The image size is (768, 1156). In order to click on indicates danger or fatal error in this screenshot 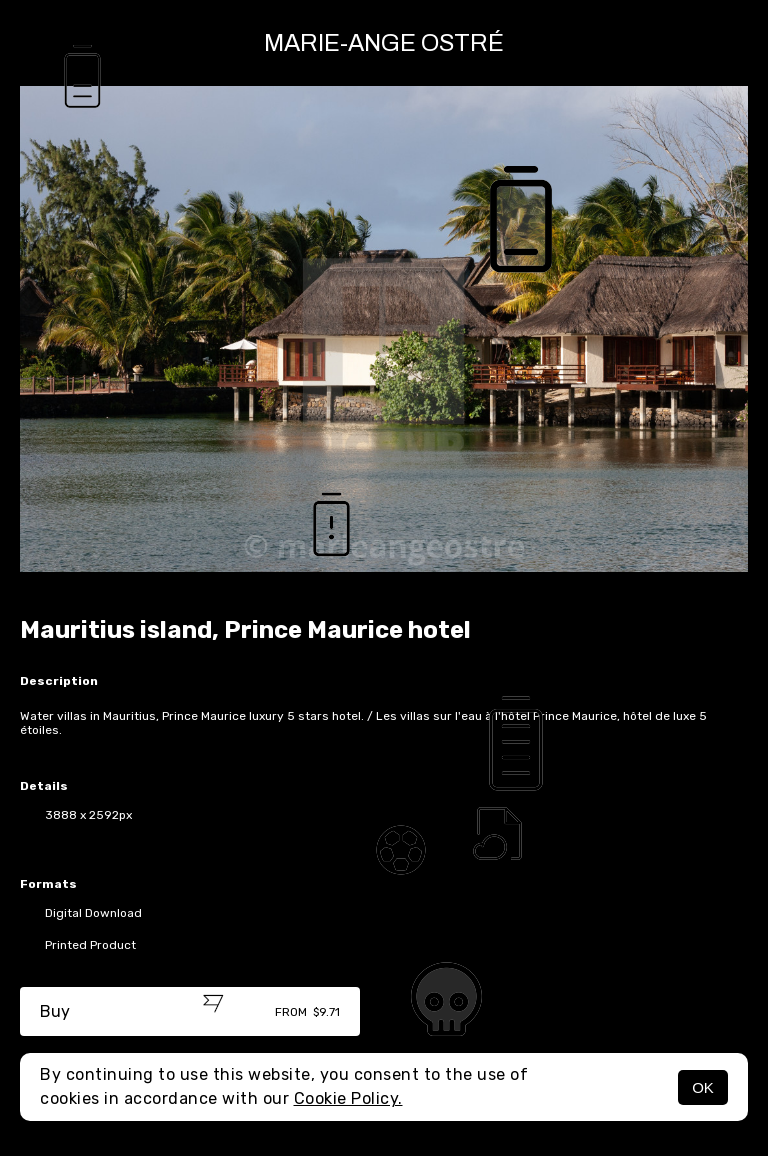, I will do `click(446, 1000)`.